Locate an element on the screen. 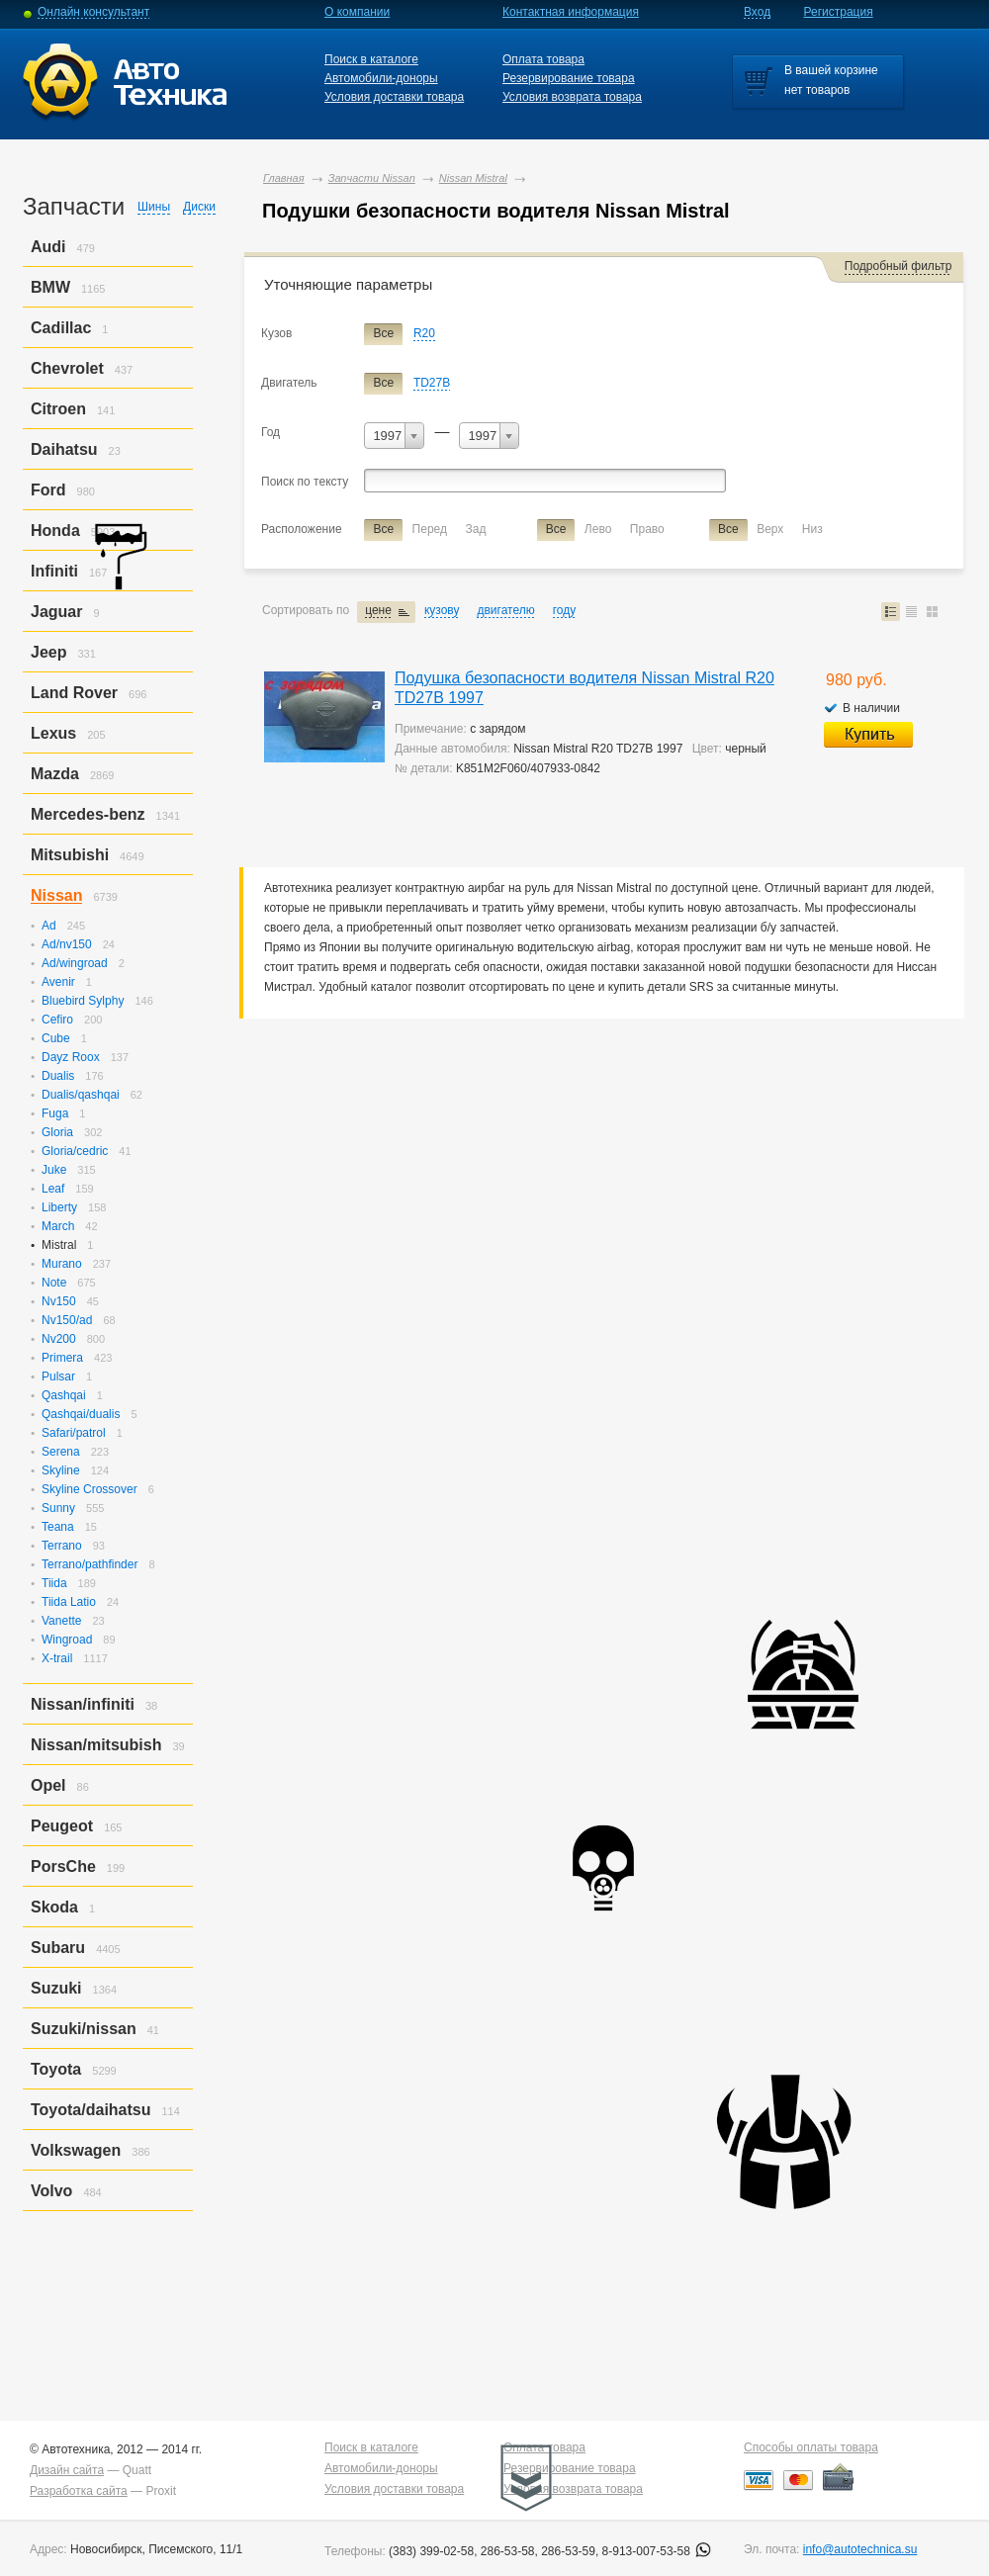  indicates hazardous environment or toxic area in game is located at coordinates (603, 1868).